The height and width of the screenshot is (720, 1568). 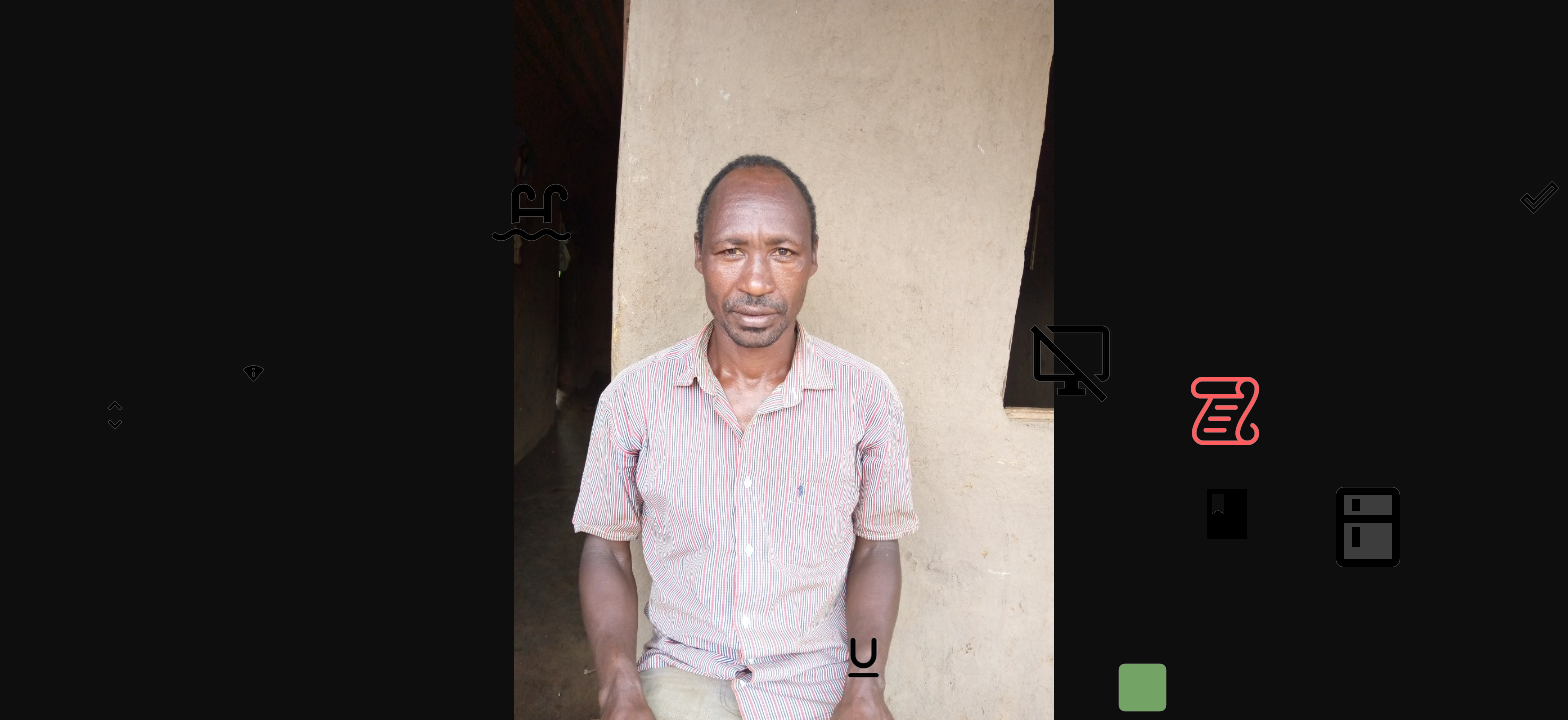 What do you see at coordinates (1368, 527) in the screenshot?
I see `access kitchen appliances or settings` at bounding box center [1368, 527].